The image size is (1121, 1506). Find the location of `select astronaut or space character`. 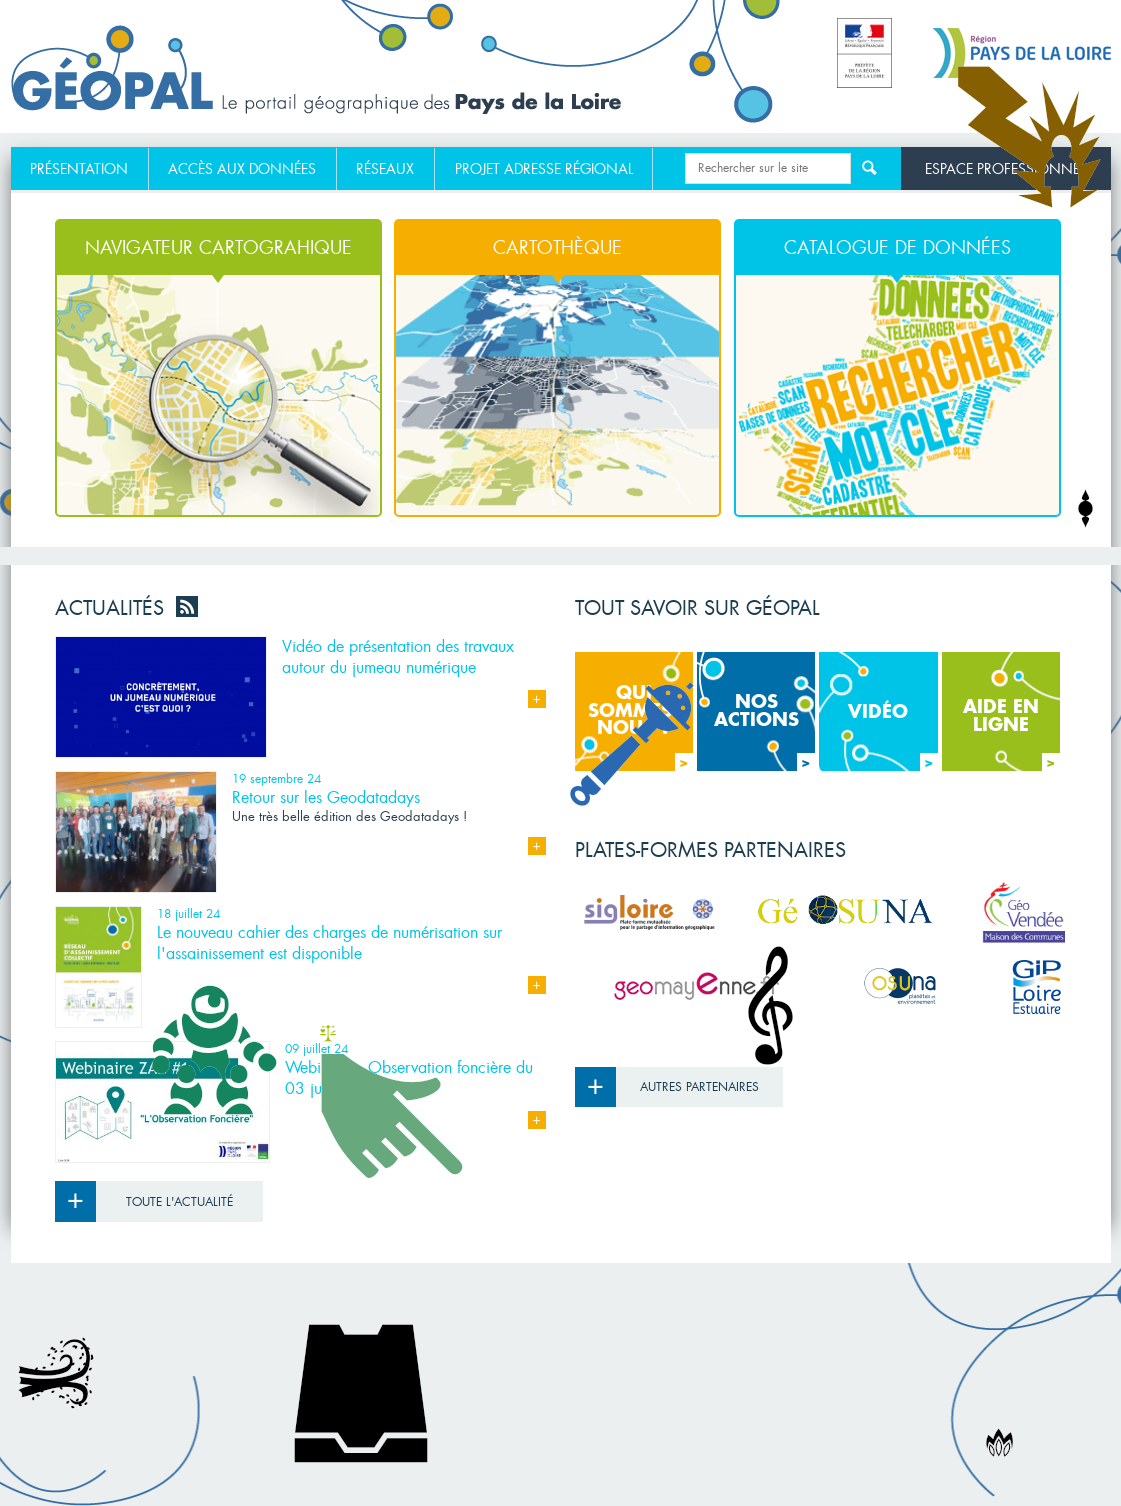

select astronaut or space character is located at coordinates (211, 1049).